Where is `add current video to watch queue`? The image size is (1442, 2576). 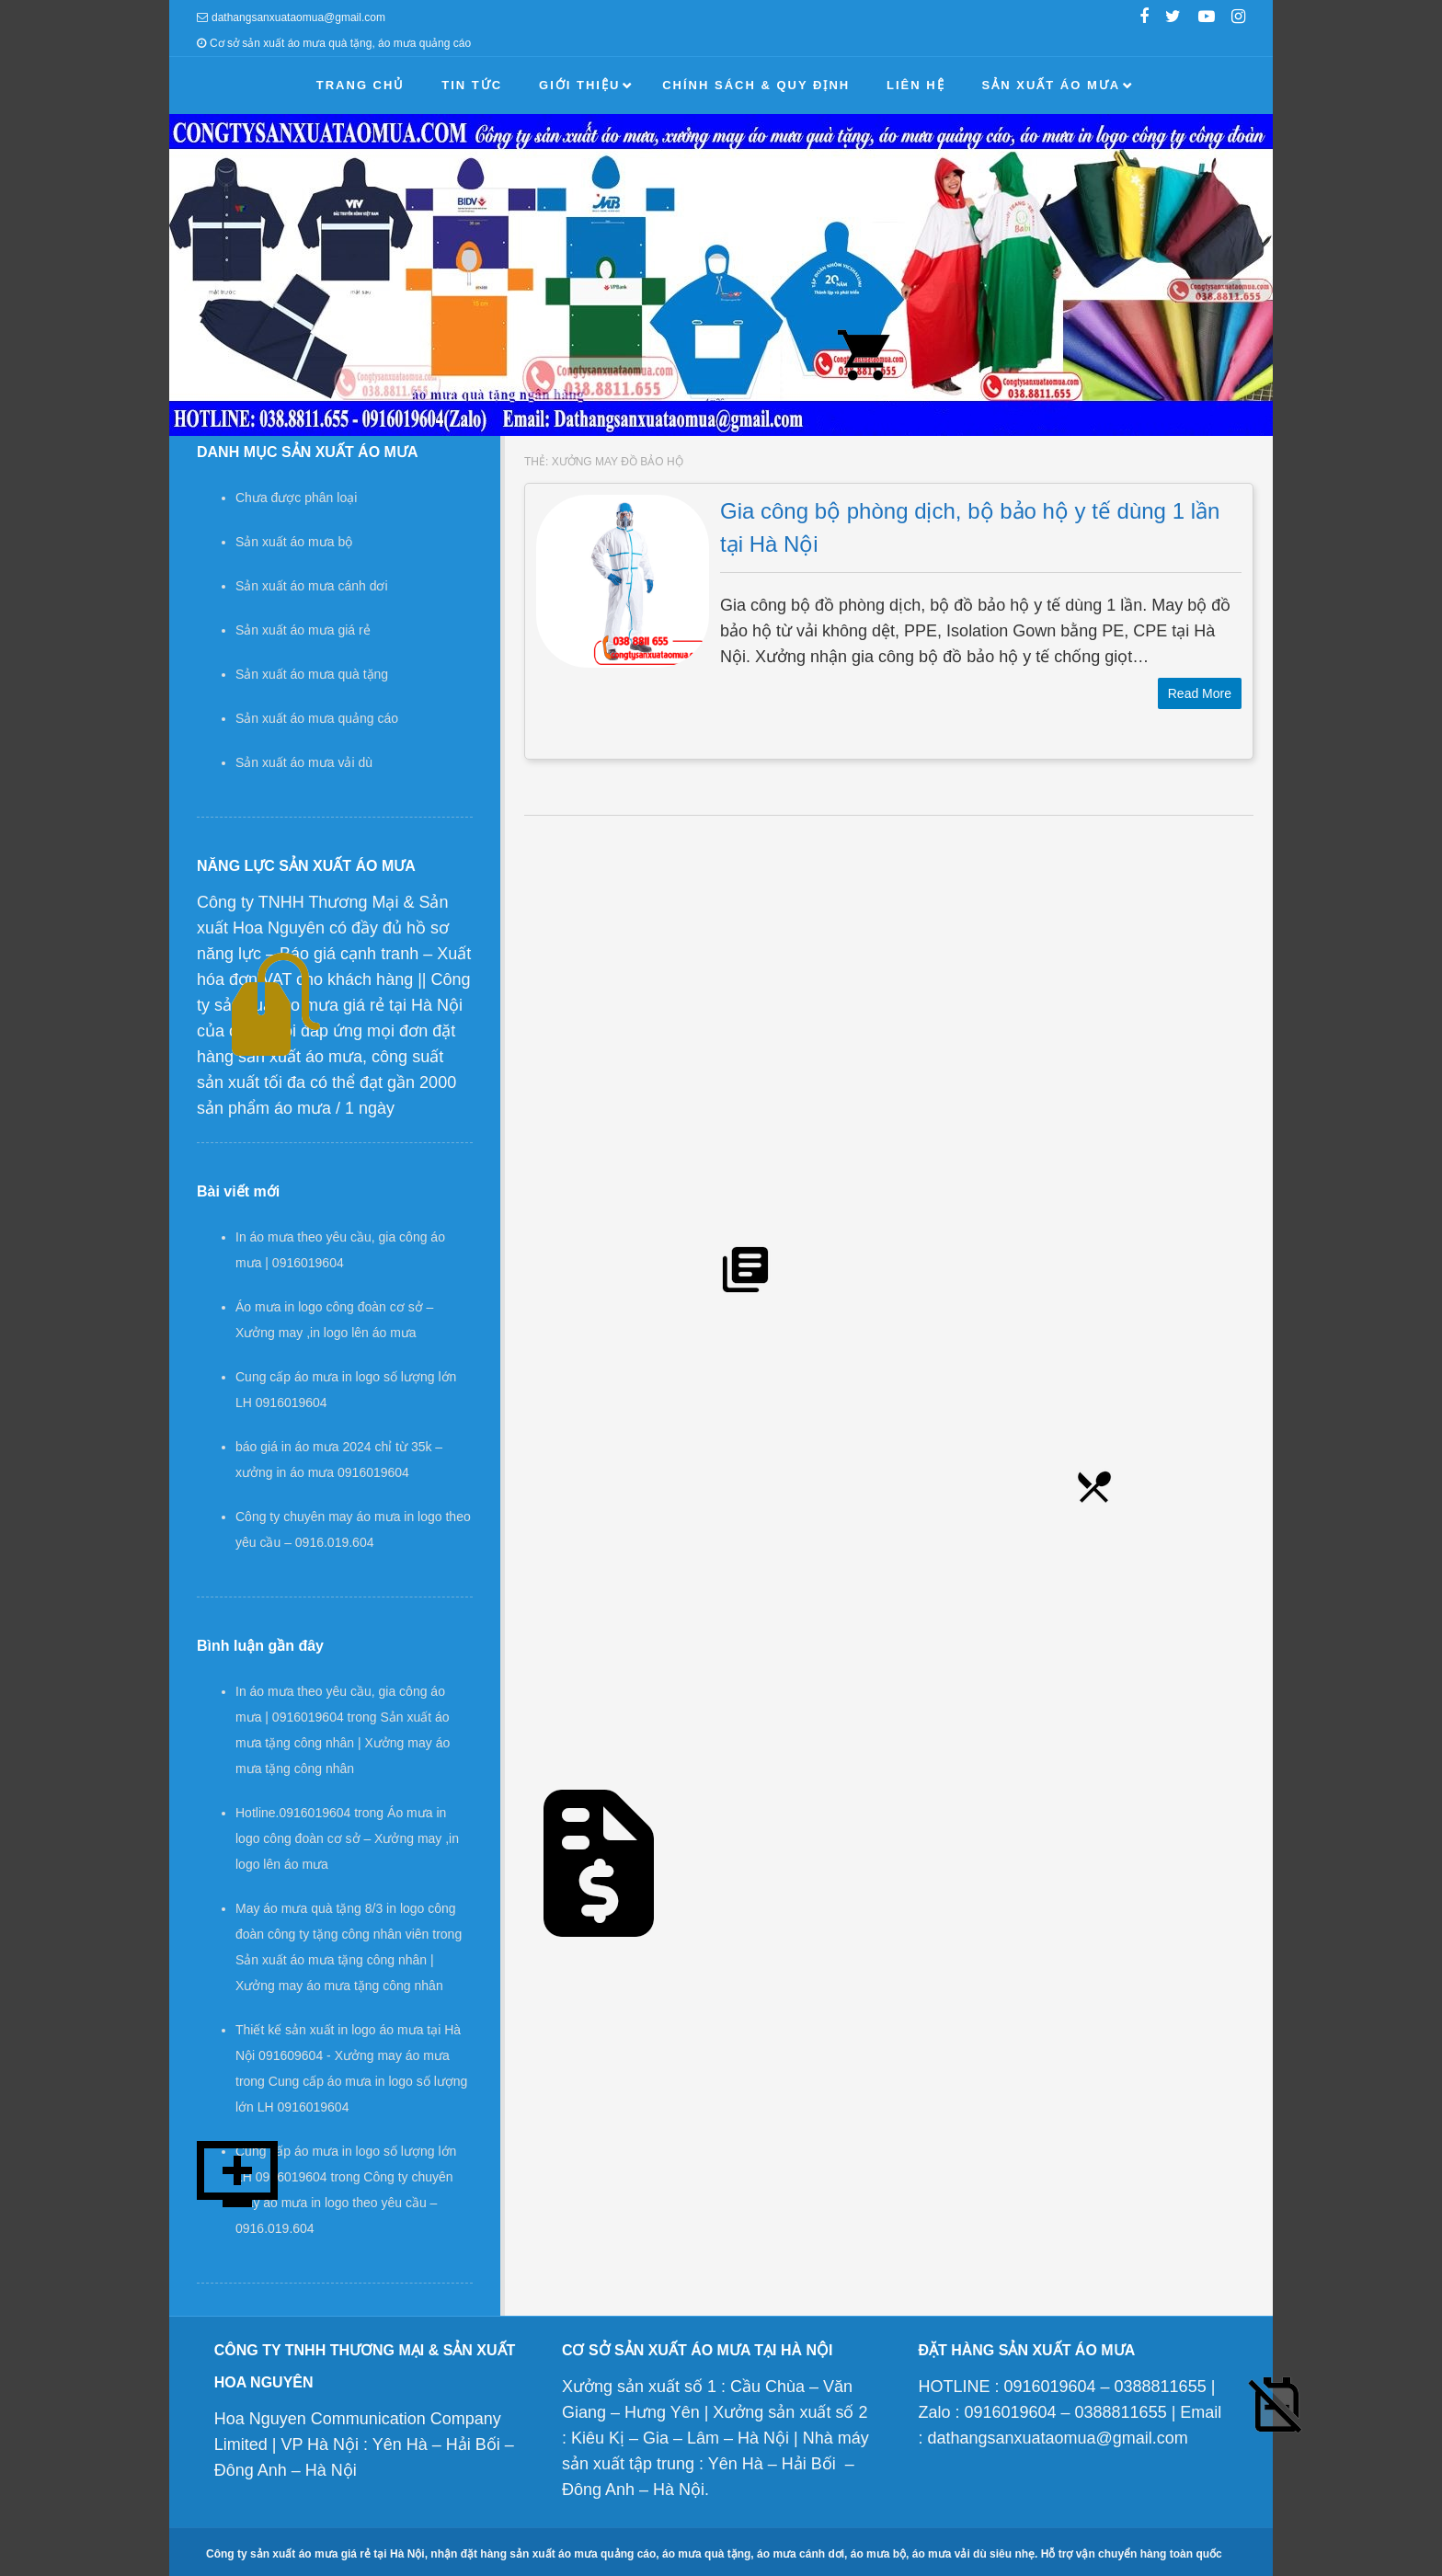 add current video to watch queue is located at coordinates (237, 2174).